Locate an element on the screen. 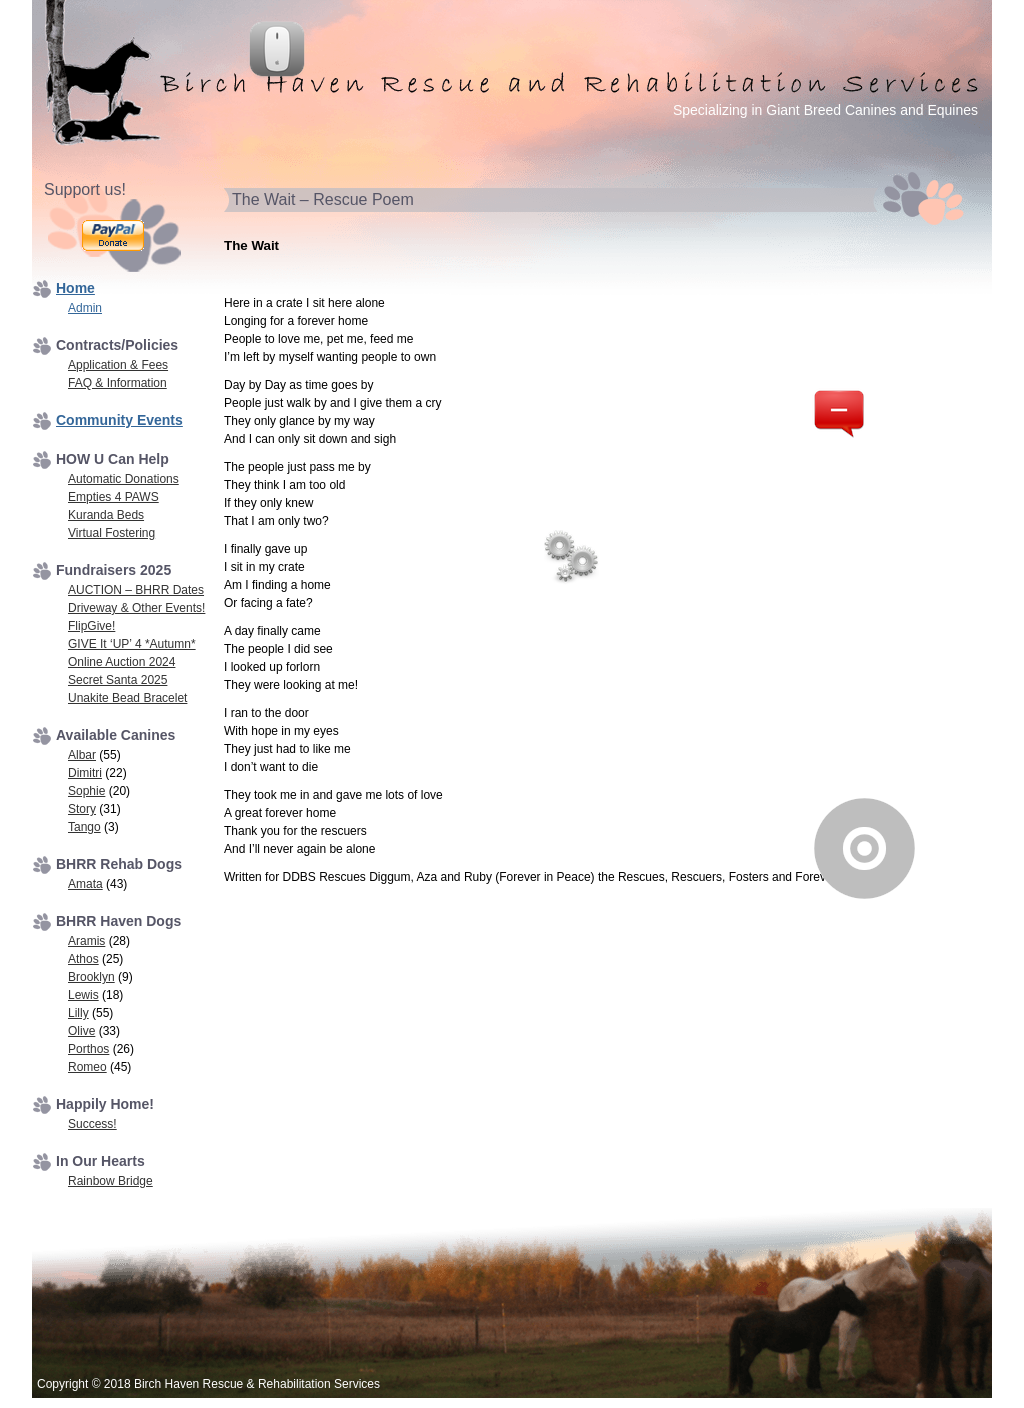 The height and width of the screenshot is (1408, 1024). run a system process or script is located at coordinates (571, 557).